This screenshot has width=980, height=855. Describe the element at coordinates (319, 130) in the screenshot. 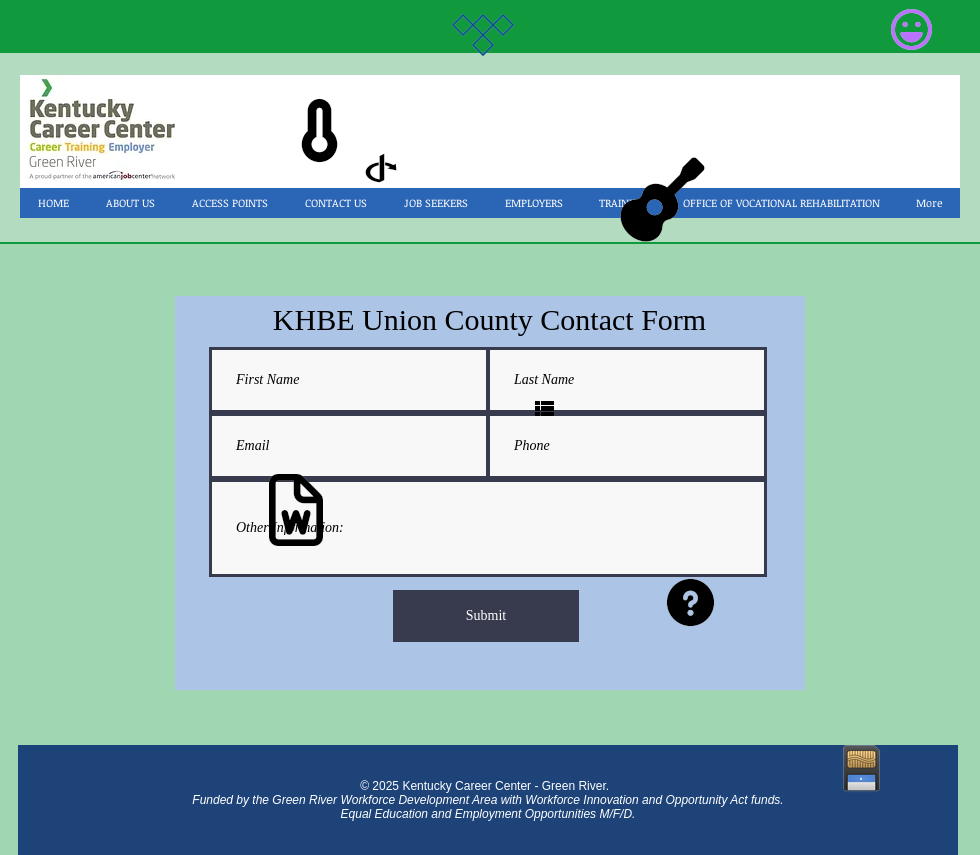

I see `indicates high temperature reading` at that location.